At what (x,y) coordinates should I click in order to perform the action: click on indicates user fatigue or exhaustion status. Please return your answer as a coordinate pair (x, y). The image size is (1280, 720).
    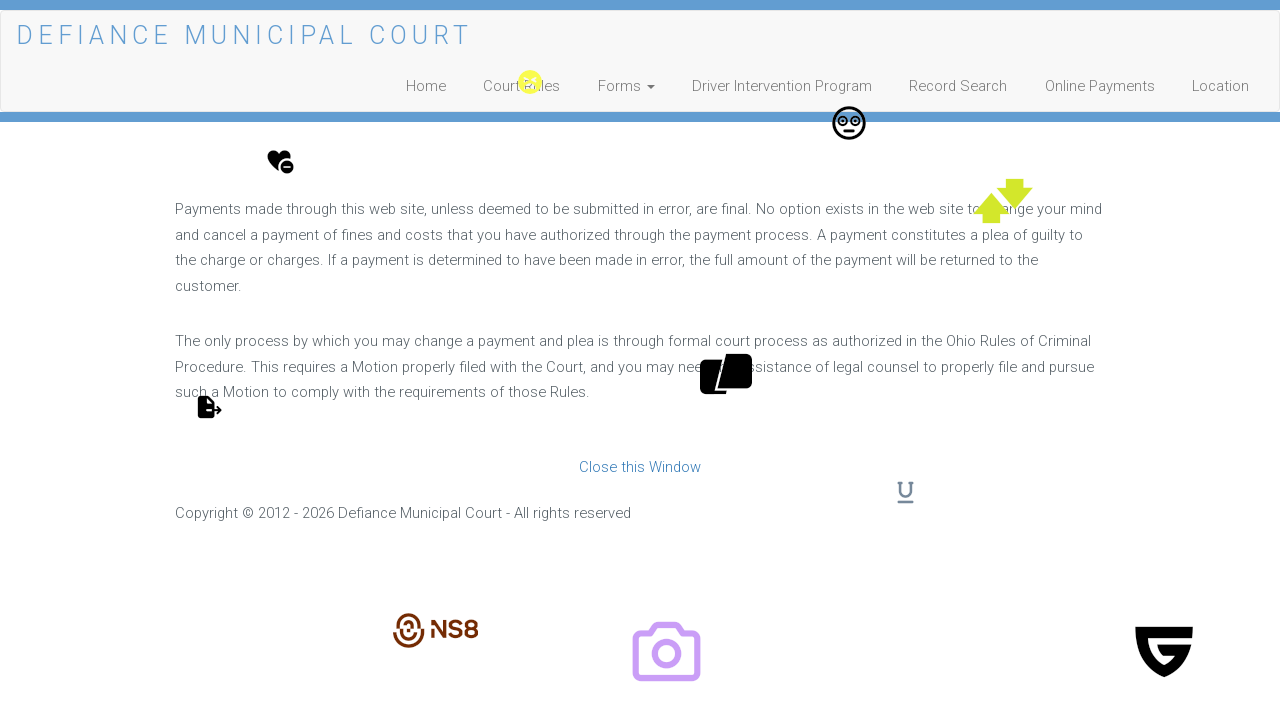
    Looking at the image, I should click on (530, 82).